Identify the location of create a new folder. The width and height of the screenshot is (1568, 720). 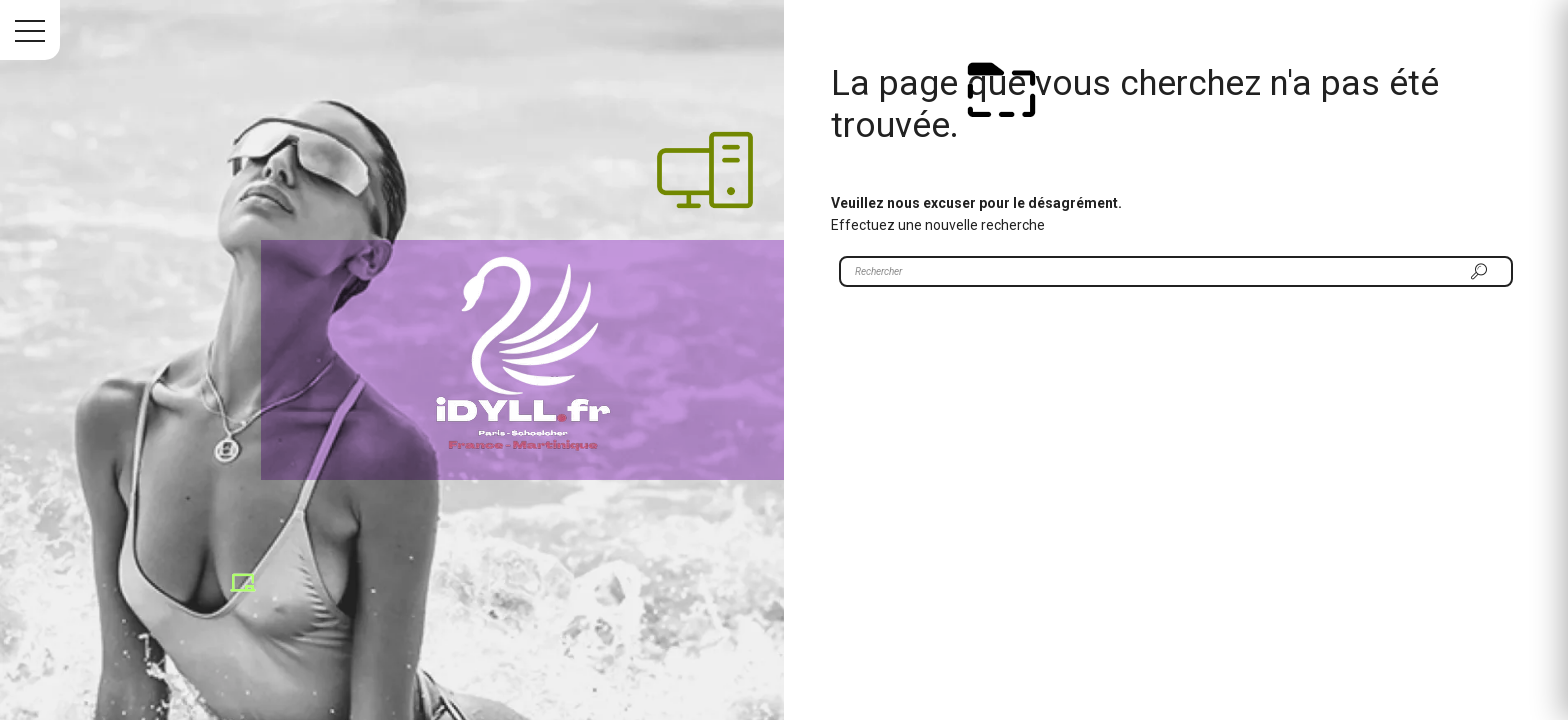
(1001, 88).